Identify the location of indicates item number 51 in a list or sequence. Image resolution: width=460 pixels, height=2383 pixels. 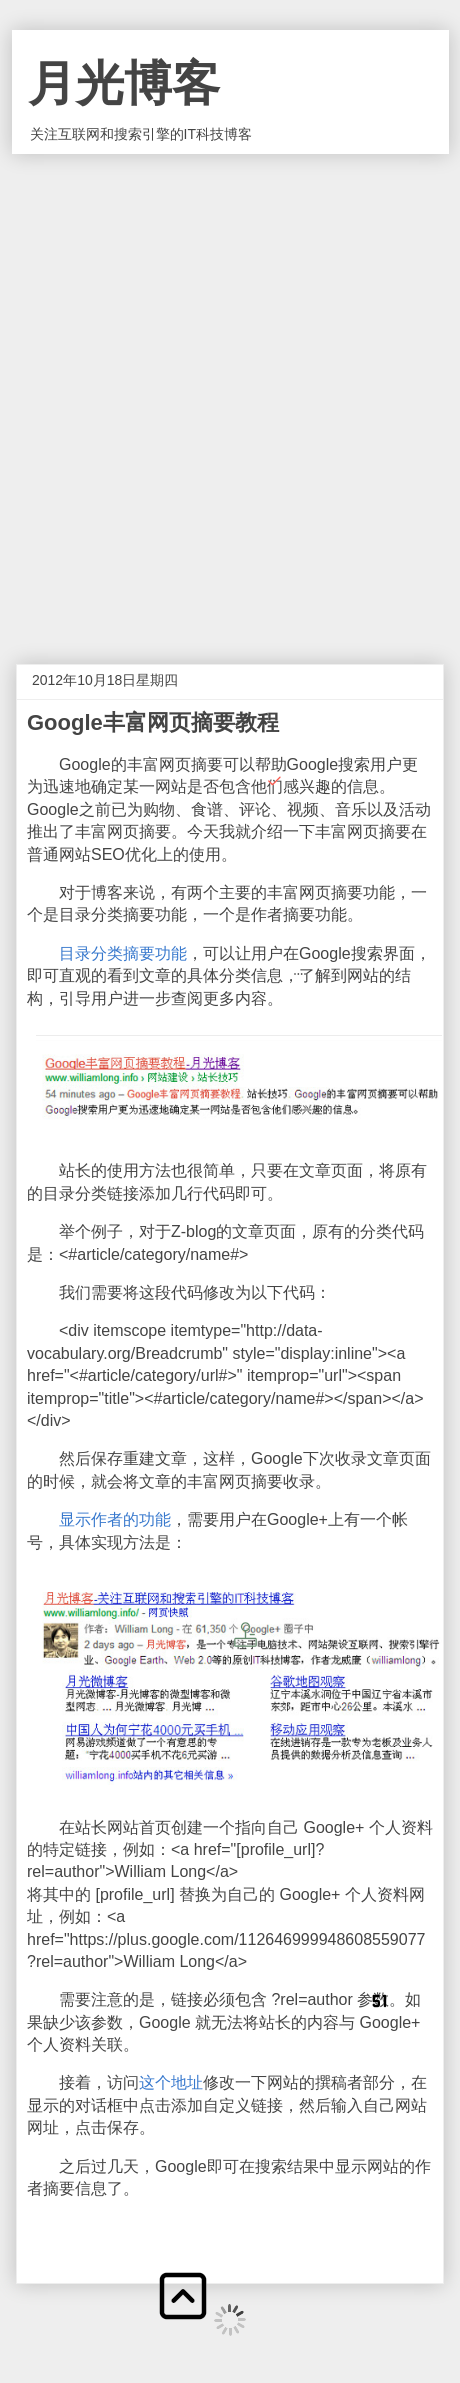
(380, 2001).